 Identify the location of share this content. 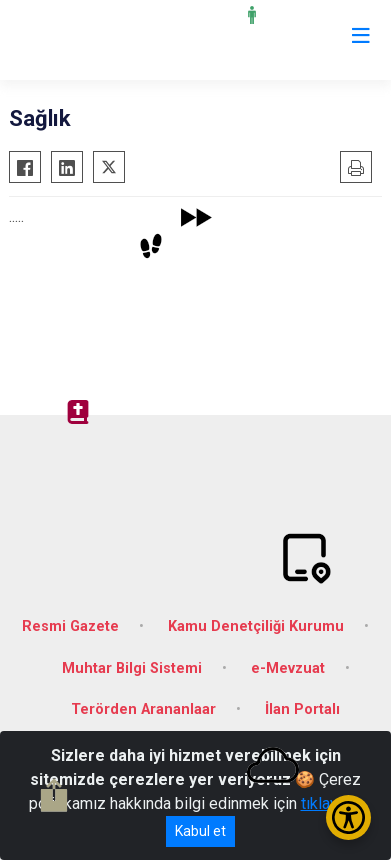
(54, 795).